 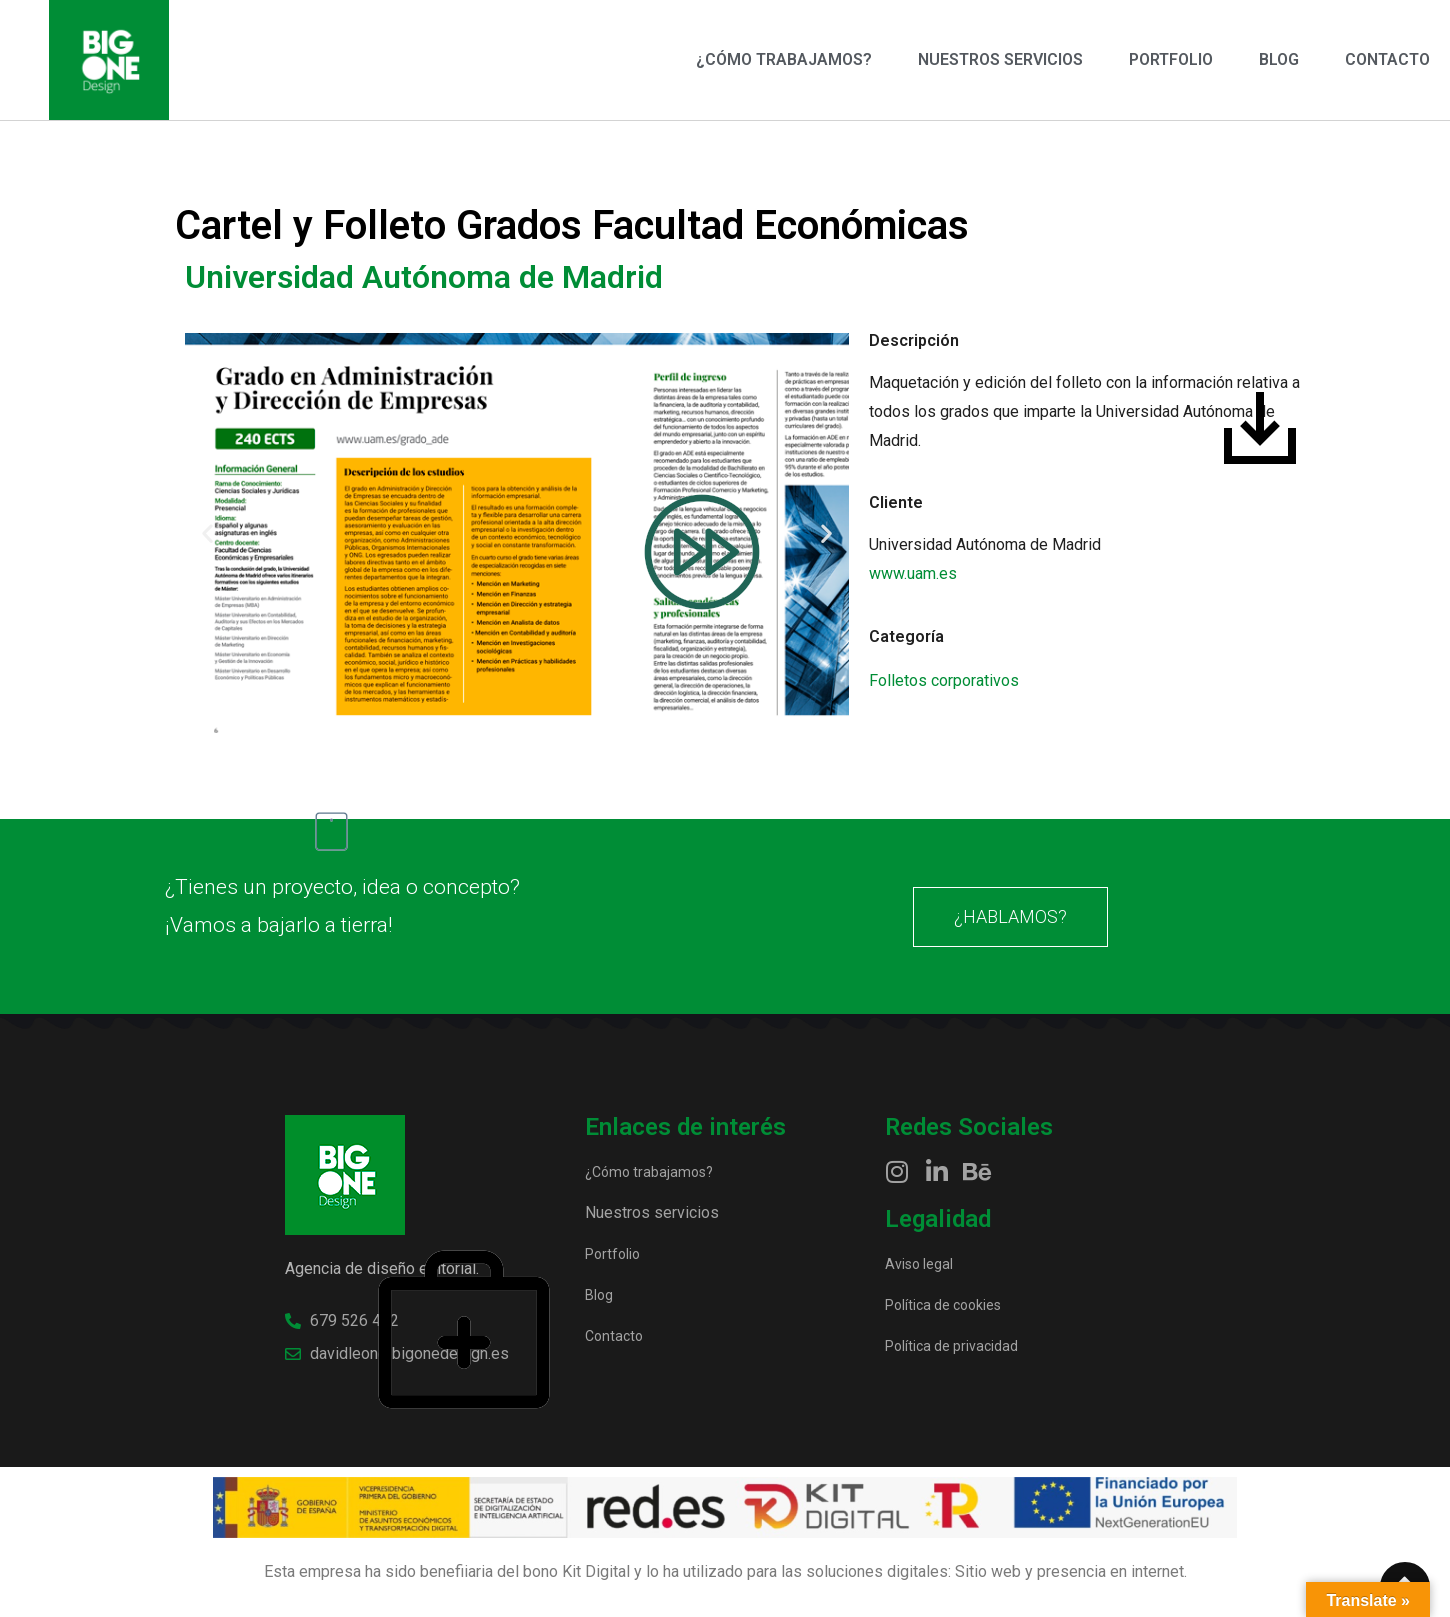 What do you see at coordinates (1260, 428) in the screenshot?
I see `download file to device` at bounding box center [1260, 428].